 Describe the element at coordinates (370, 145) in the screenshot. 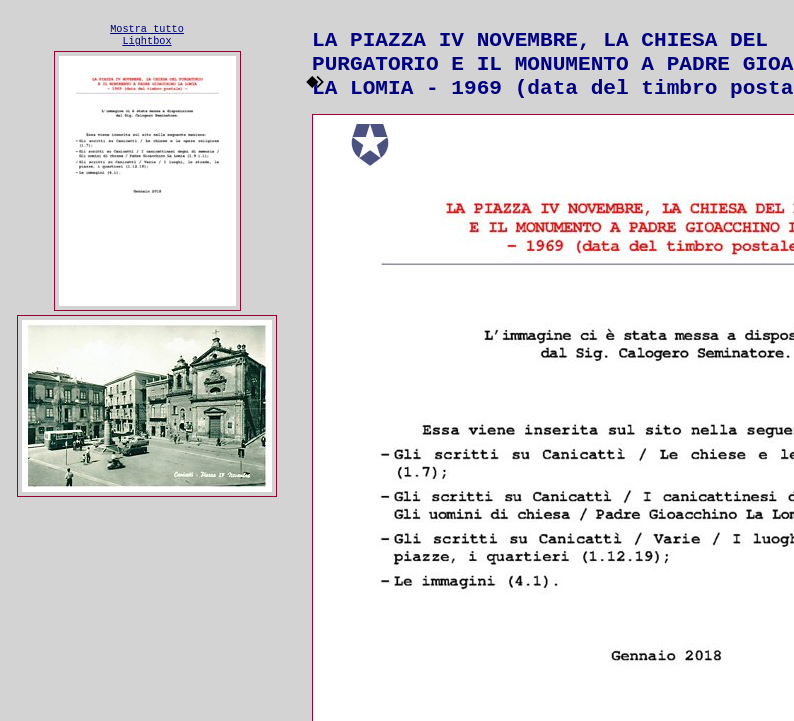

I see `Auth0 identity and authentication service logo` at that location.